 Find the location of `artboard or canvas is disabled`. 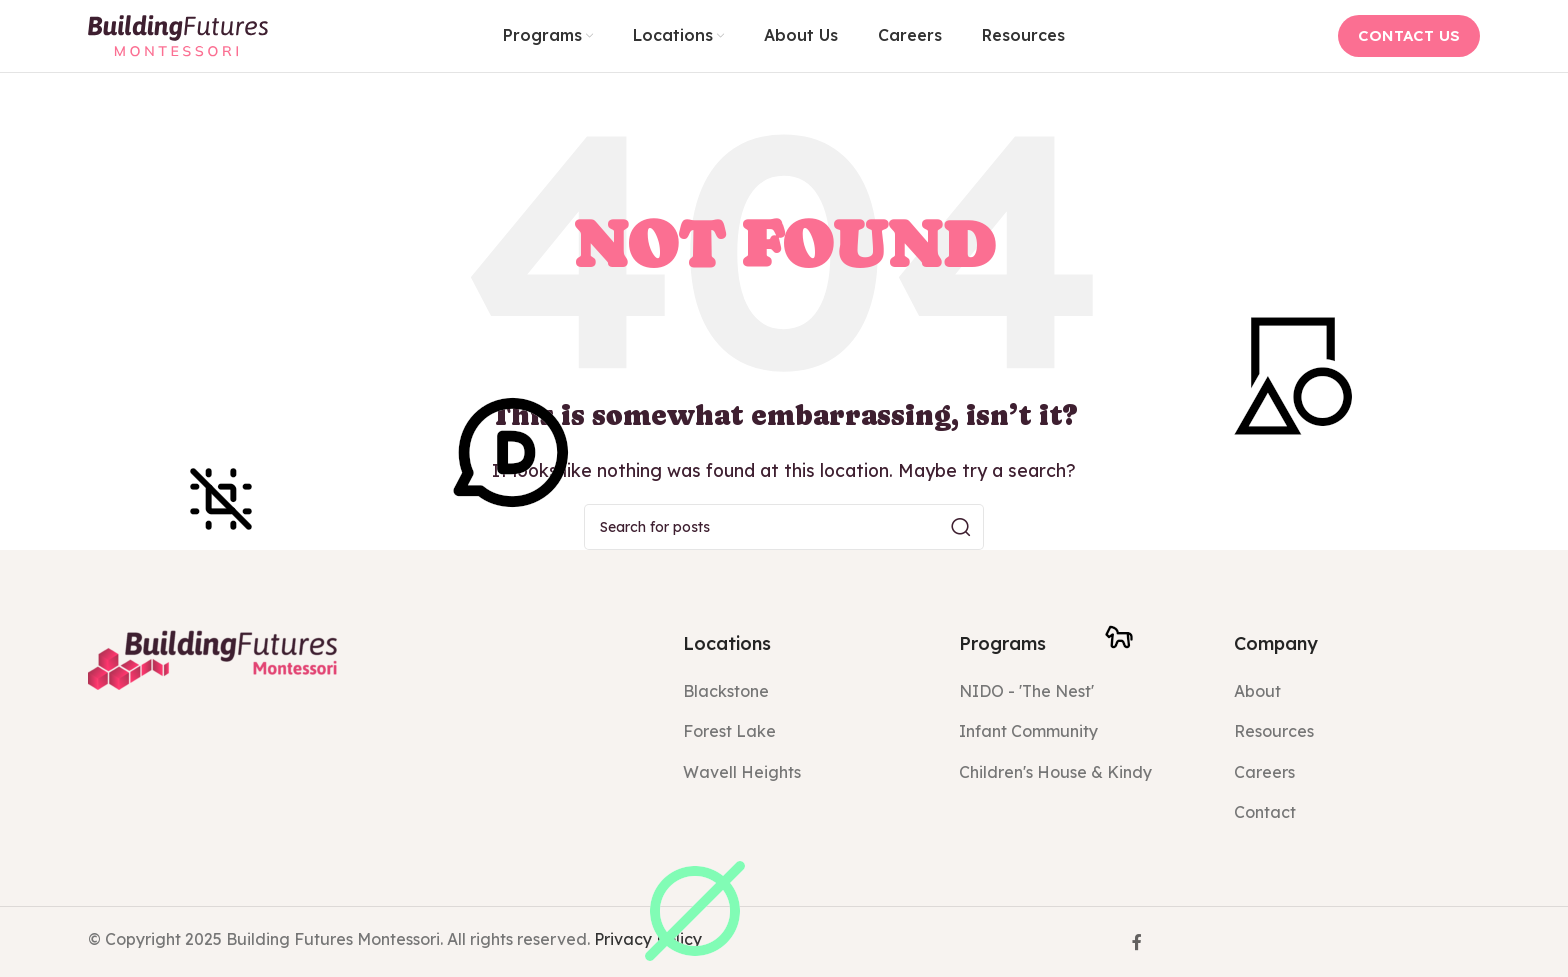

artboard or canvas is disabled is located at coordinates (221, 499).